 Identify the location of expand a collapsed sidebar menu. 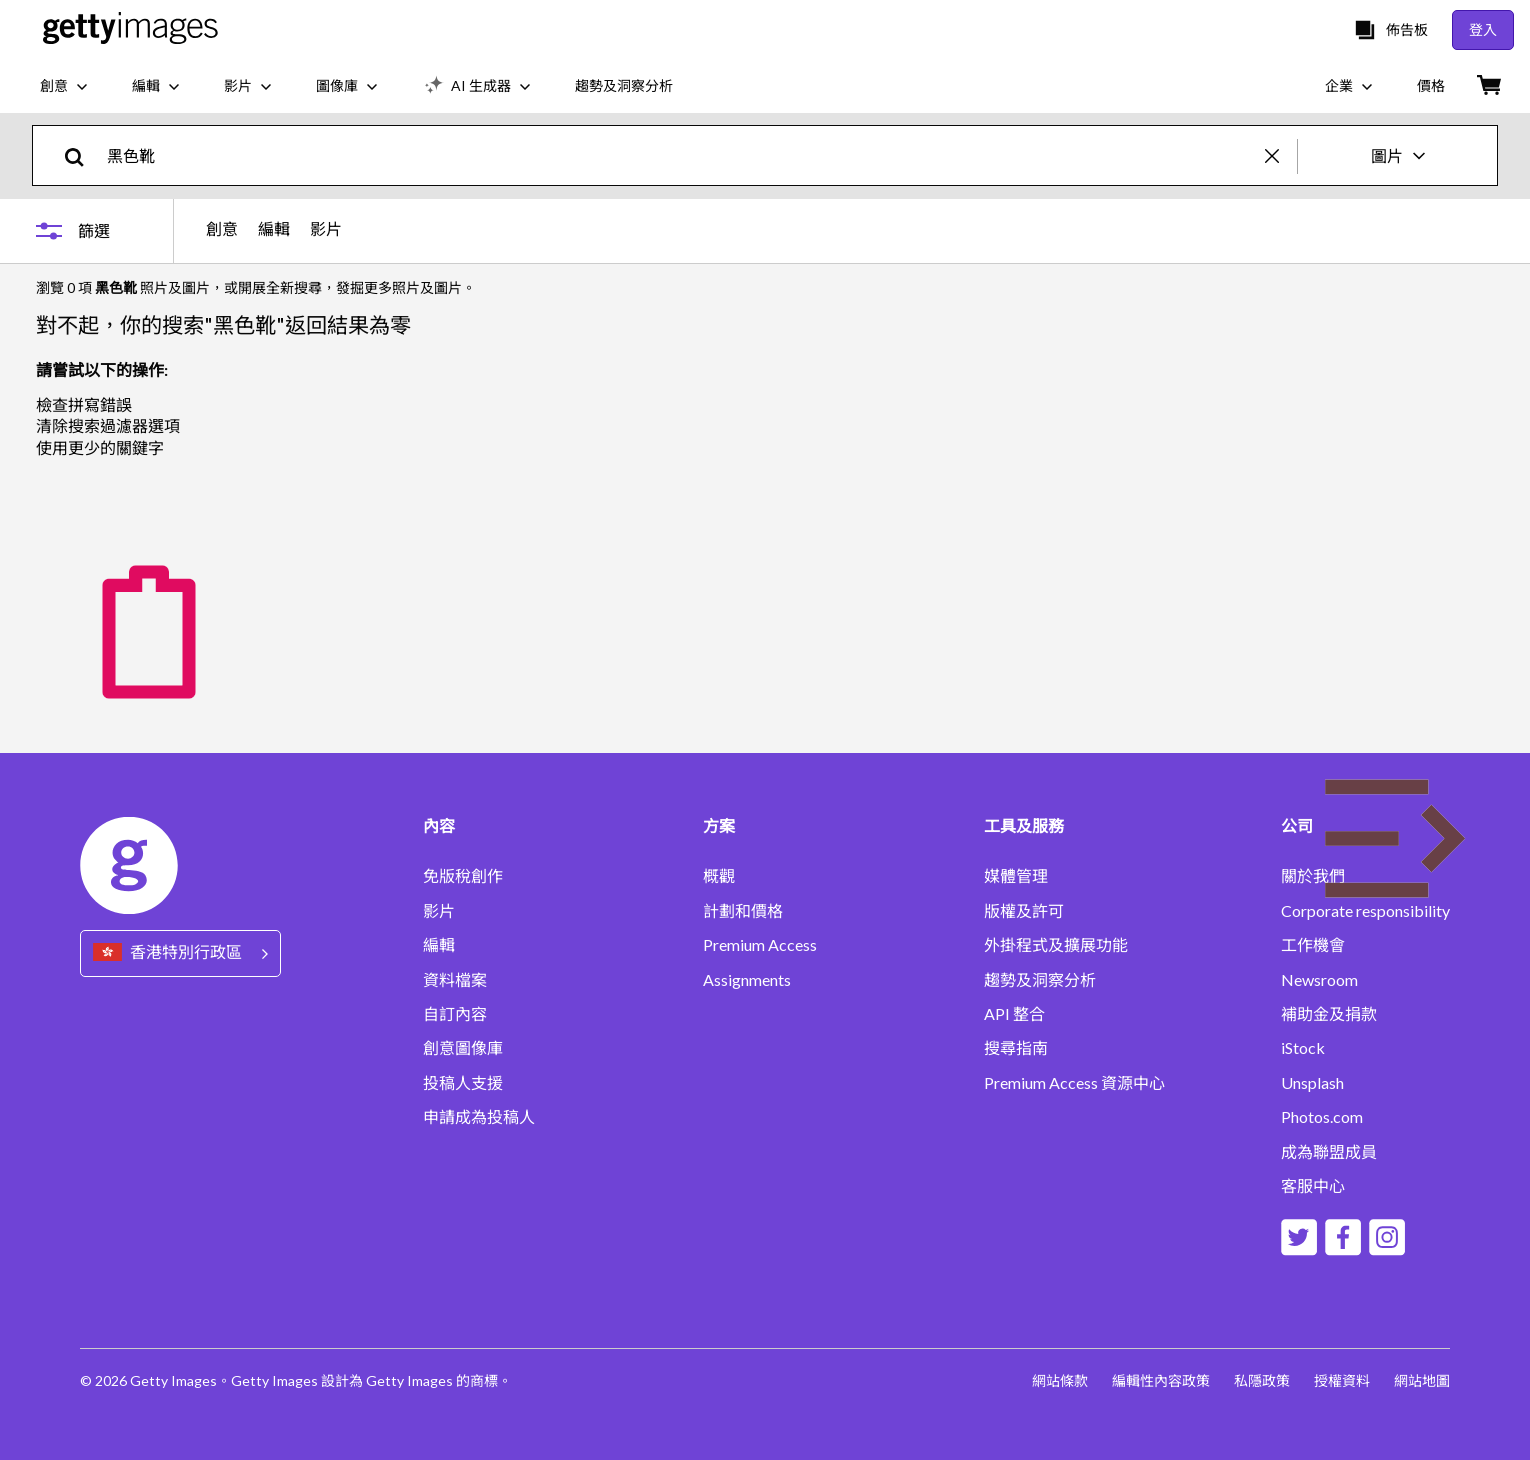
(1391, 838).